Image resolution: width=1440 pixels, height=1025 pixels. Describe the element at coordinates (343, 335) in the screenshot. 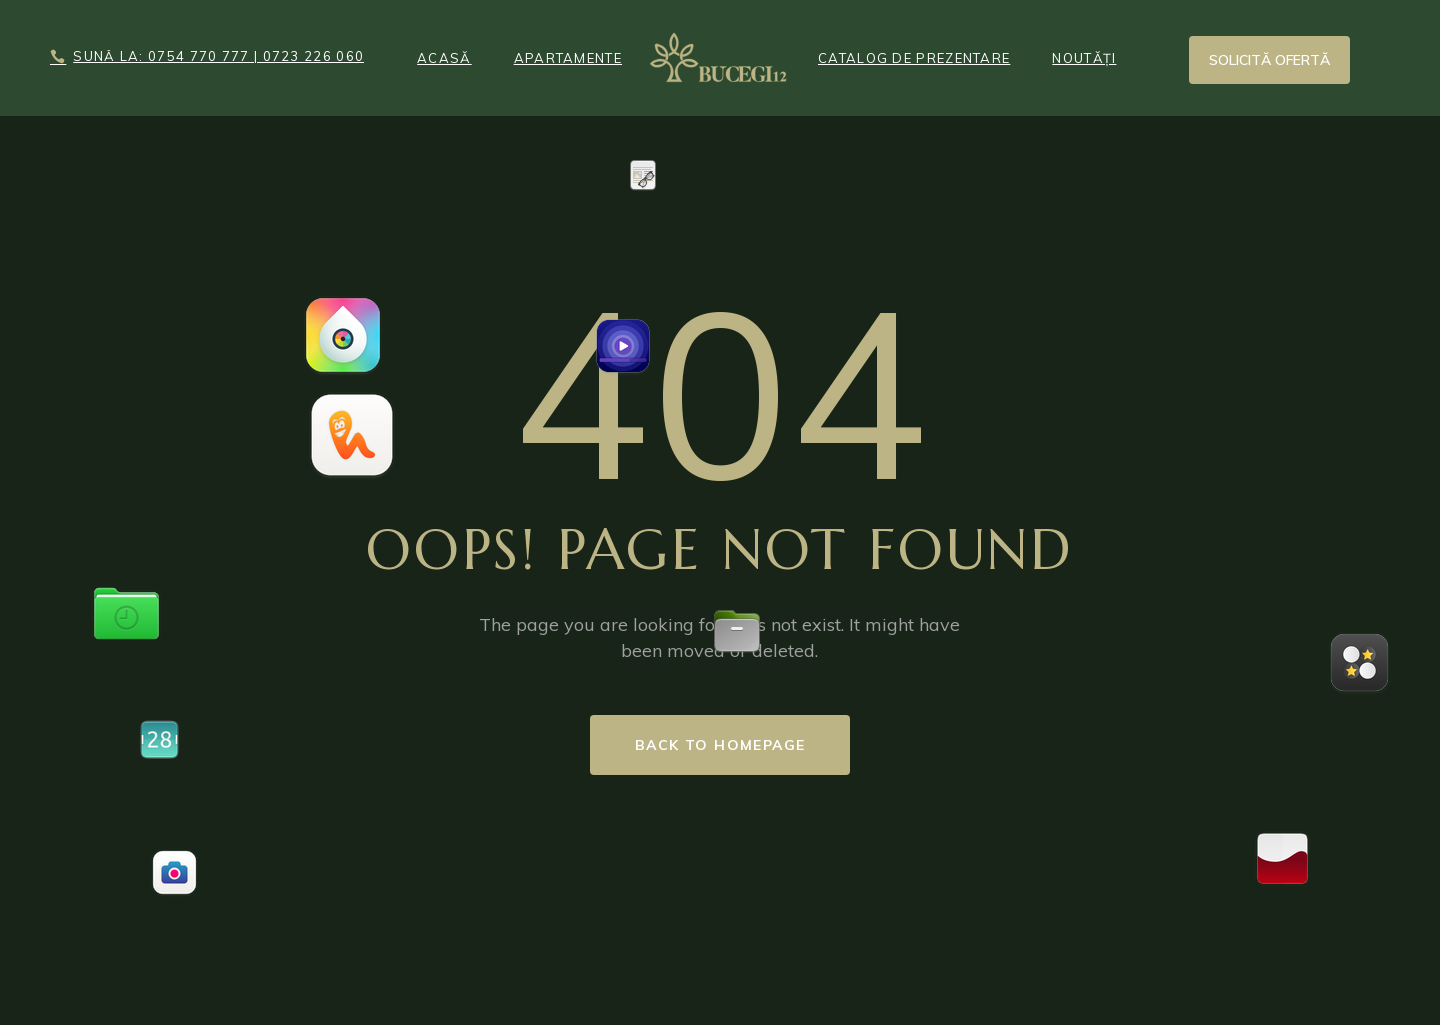

I see `open color preferences settings` at that location.